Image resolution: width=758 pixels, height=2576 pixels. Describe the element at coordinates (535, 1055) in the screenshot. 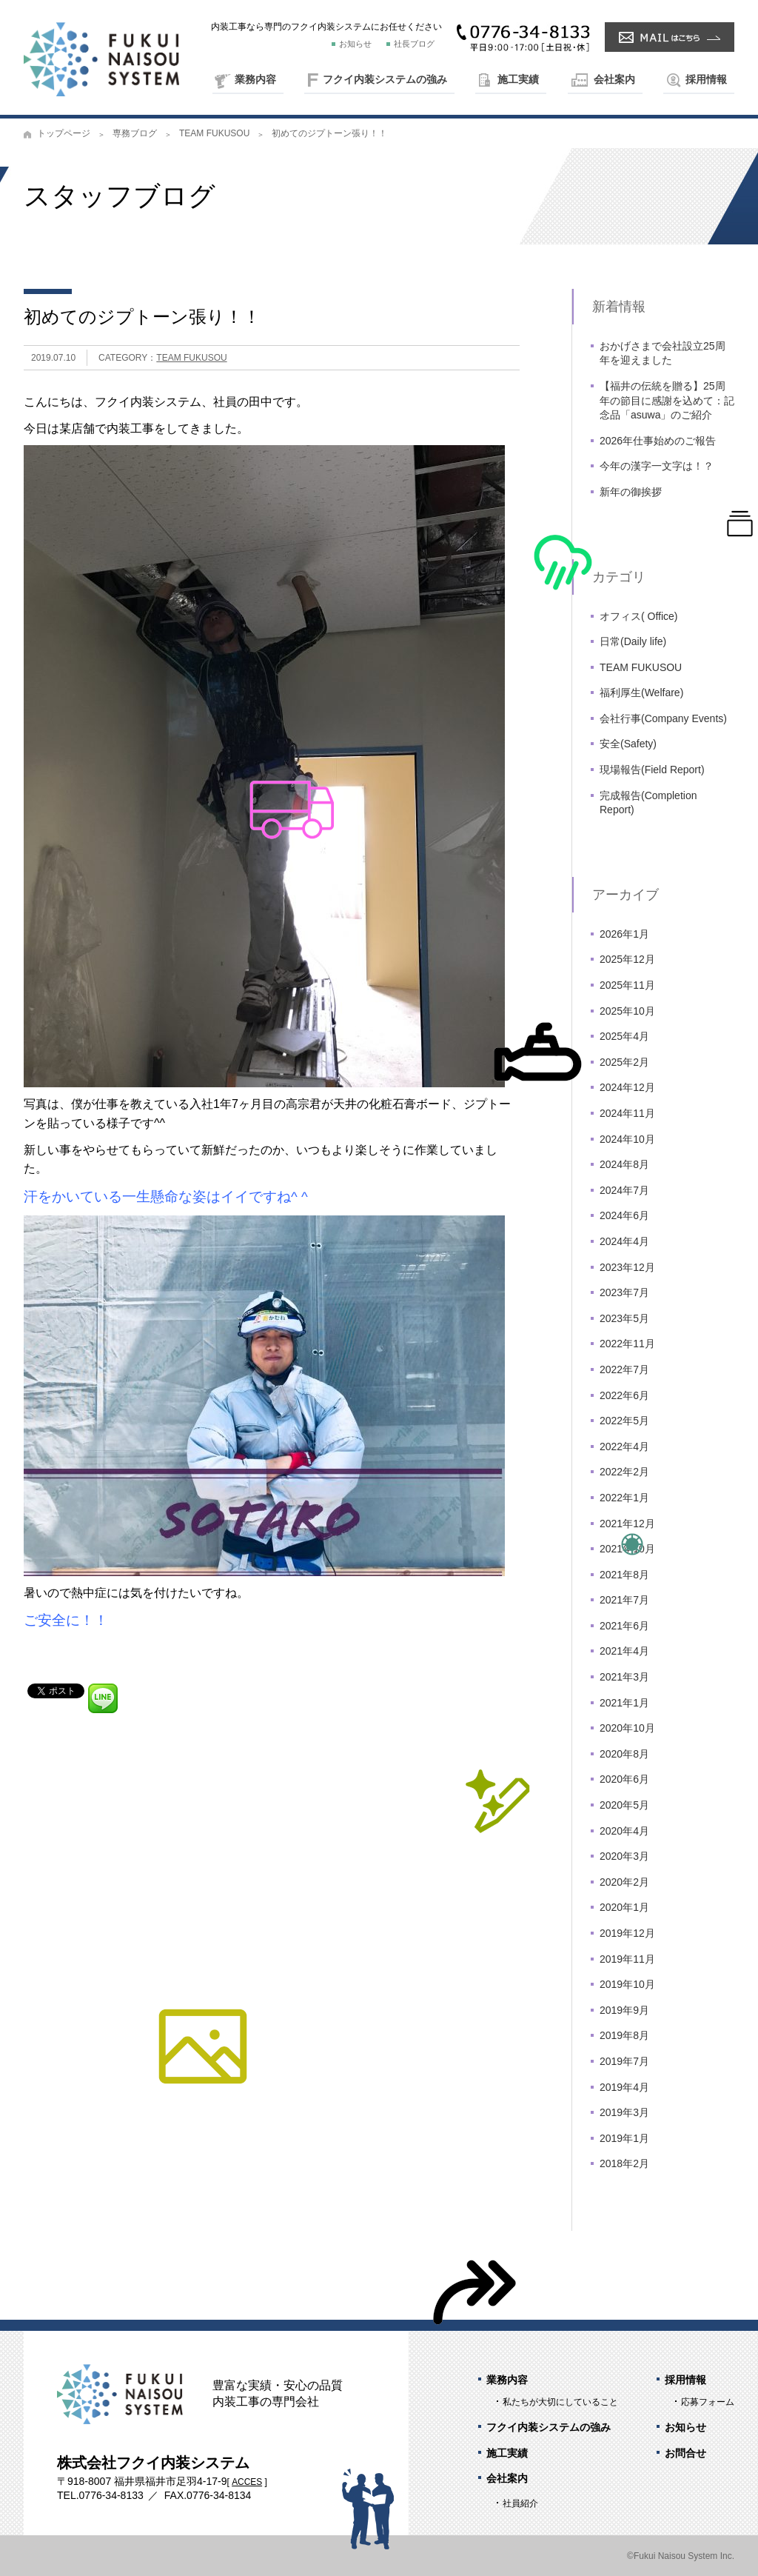

I see `navigate to underwater or submarine-related content` at that location.